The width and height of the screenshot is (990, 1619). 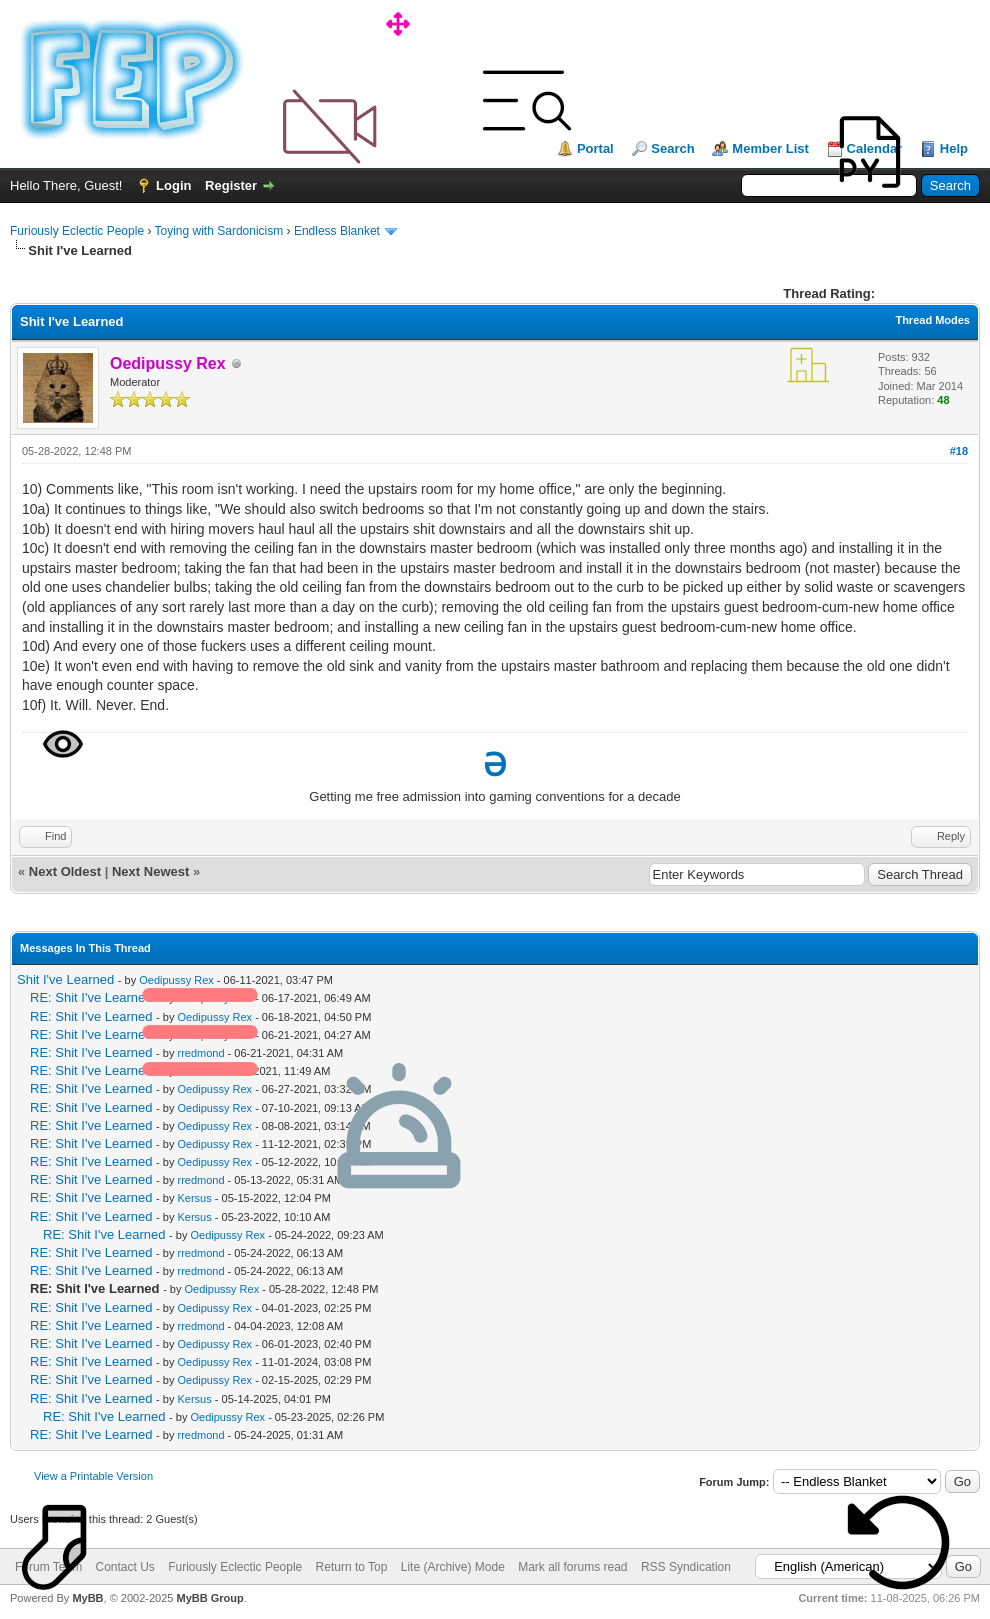 What do you see at coordinates (806, 365) in the screenshot?
I see `find nearby hospitals or medical facilities` at bounding box center [806, 365].